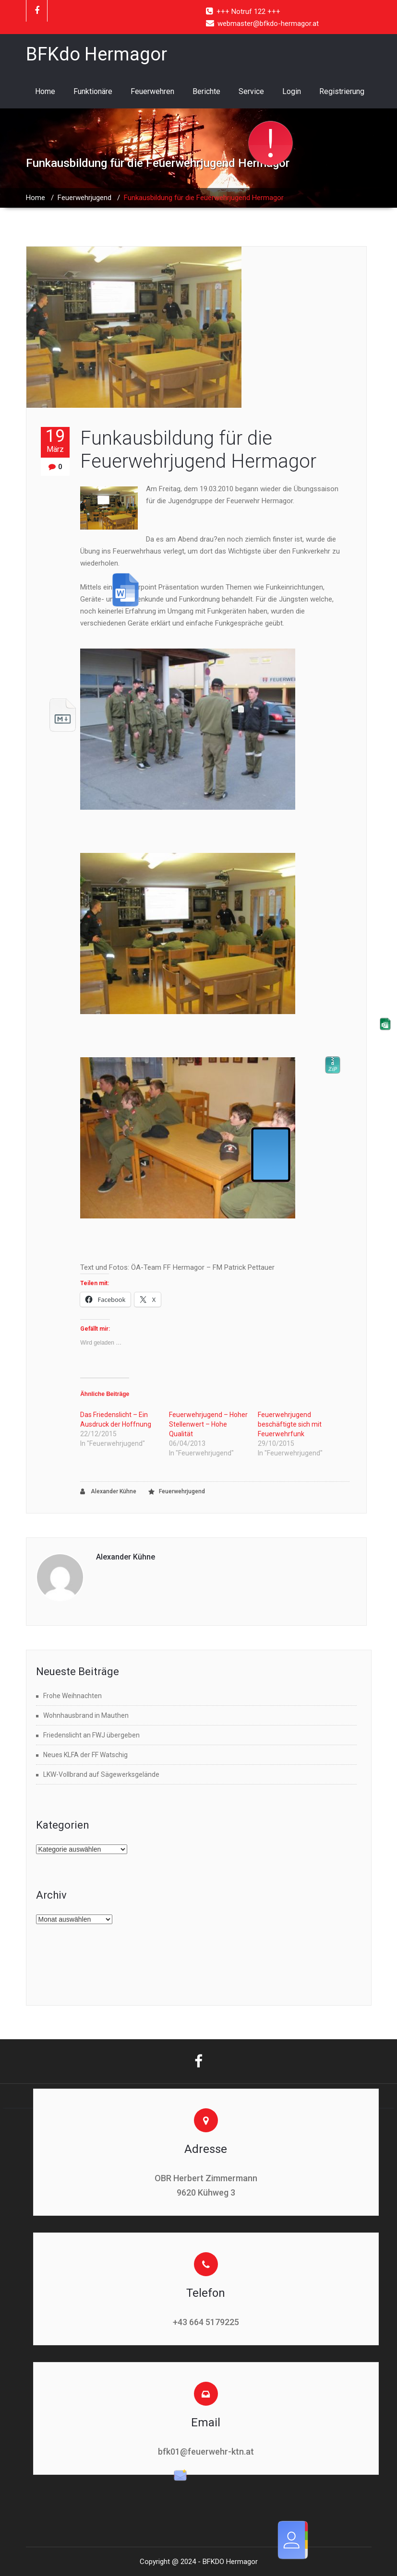  I want to click on microsoft word document file, so click(125, 590).